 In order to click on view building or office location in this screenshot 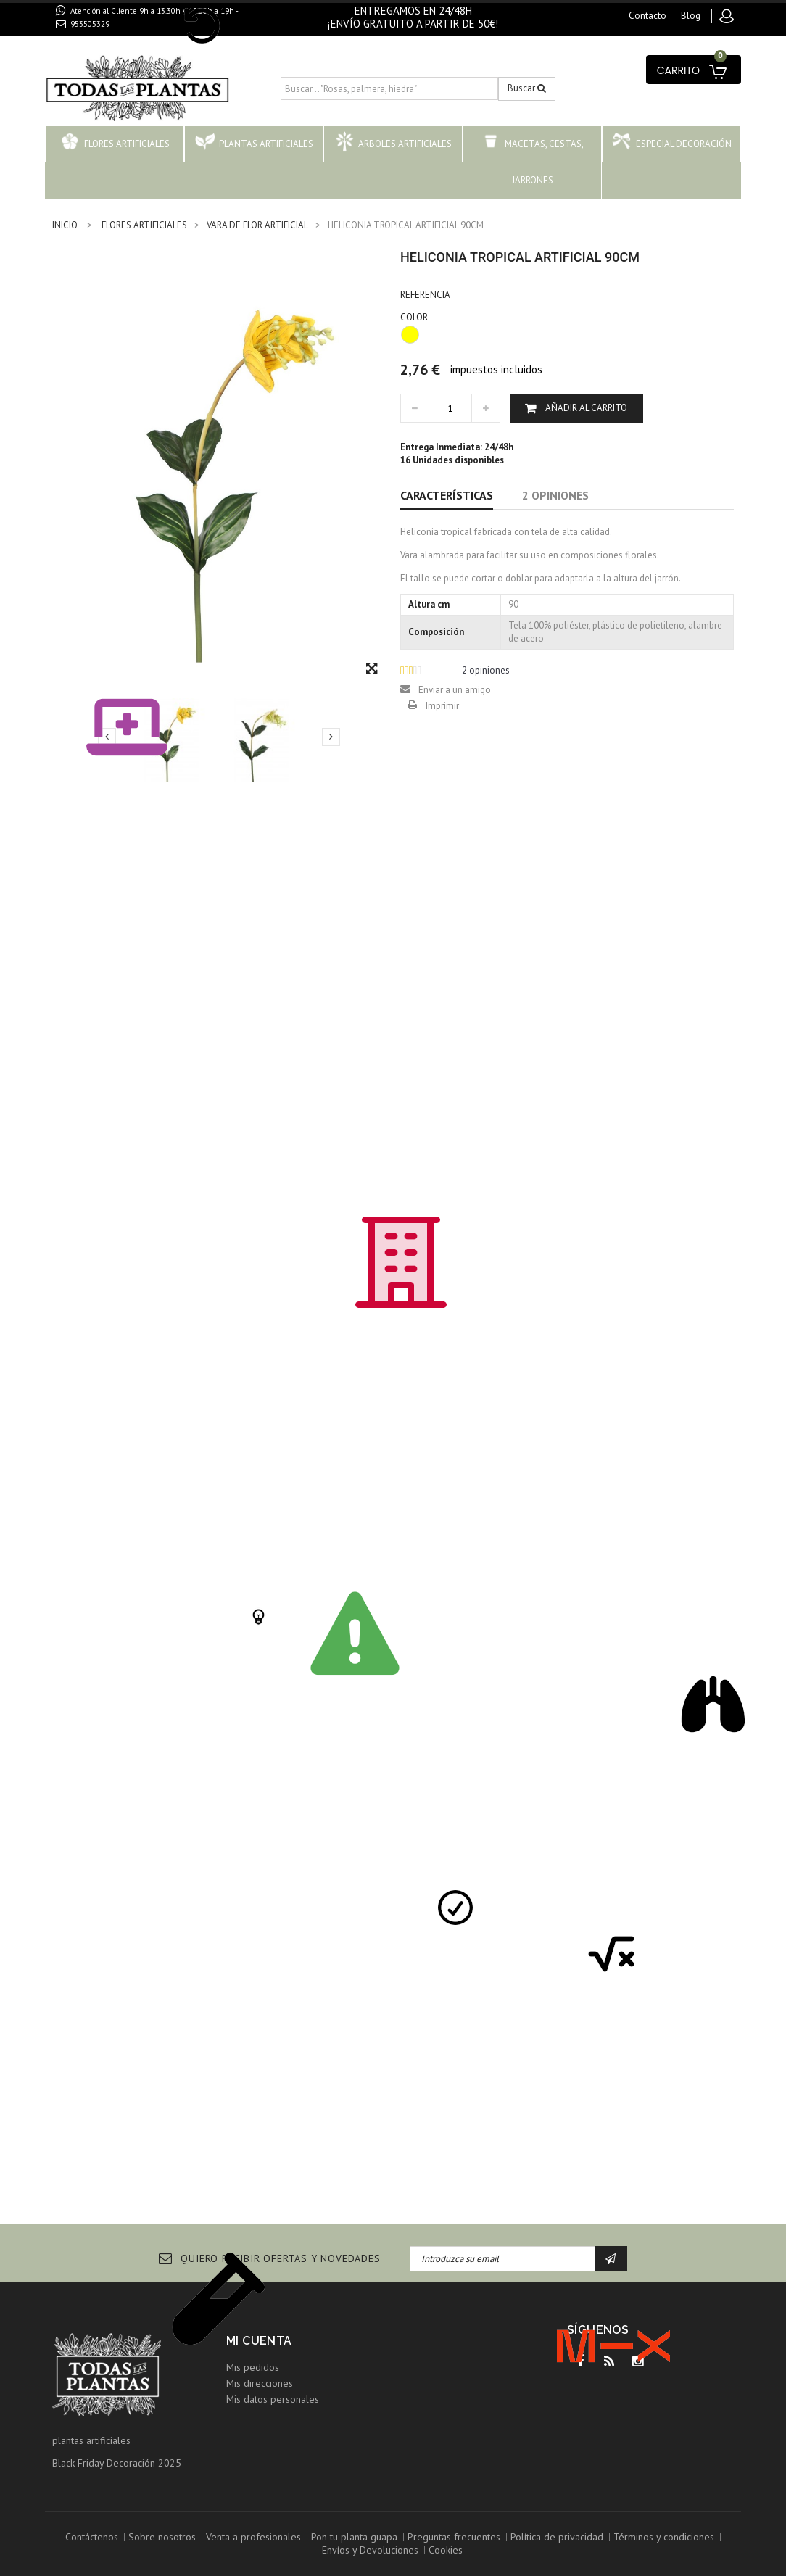, I will do `click(401, 1262)`.